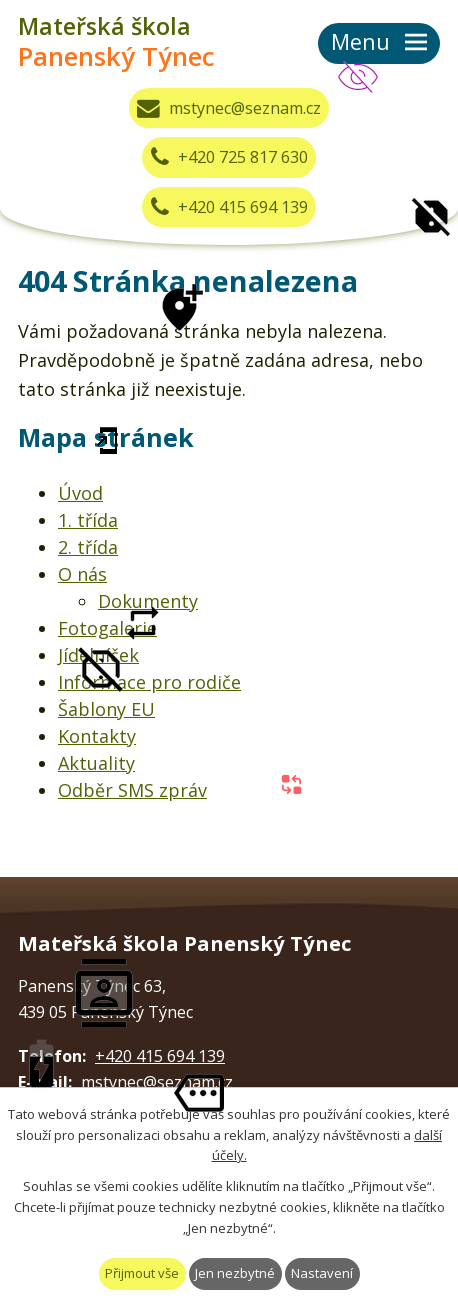 The image size is (458, 1305). Describe the element at coordinates (291, 784) in the screenshot. I see `replace or swap selected items` at that location.